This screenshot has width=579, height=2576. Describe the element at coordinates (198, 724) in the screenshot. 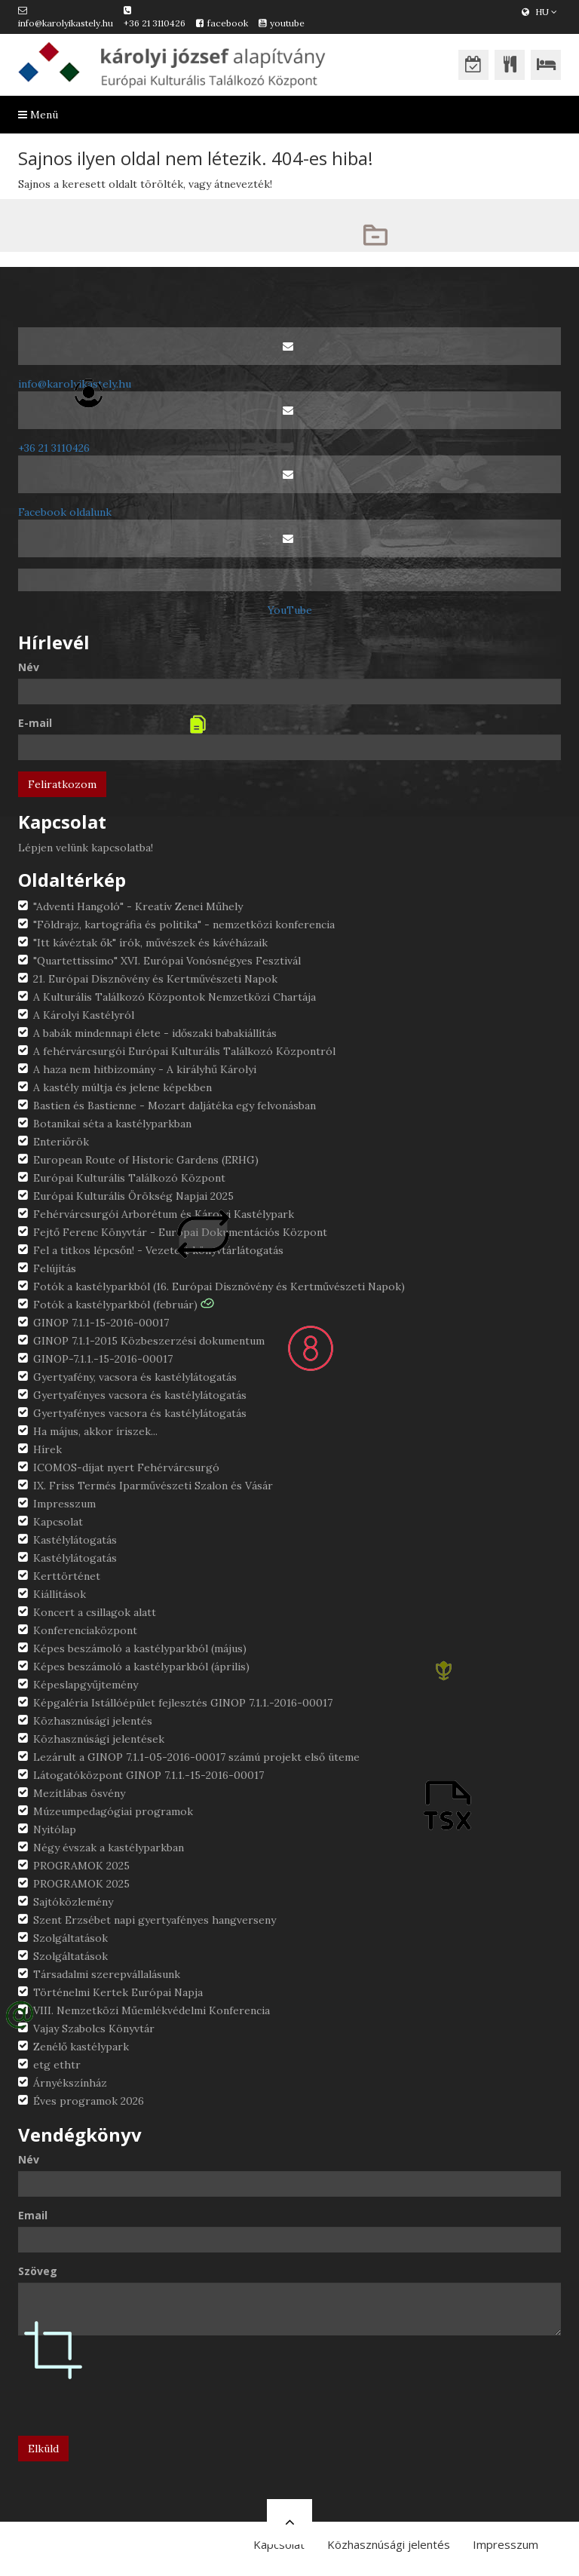

I see `access your files or documents` at that location.